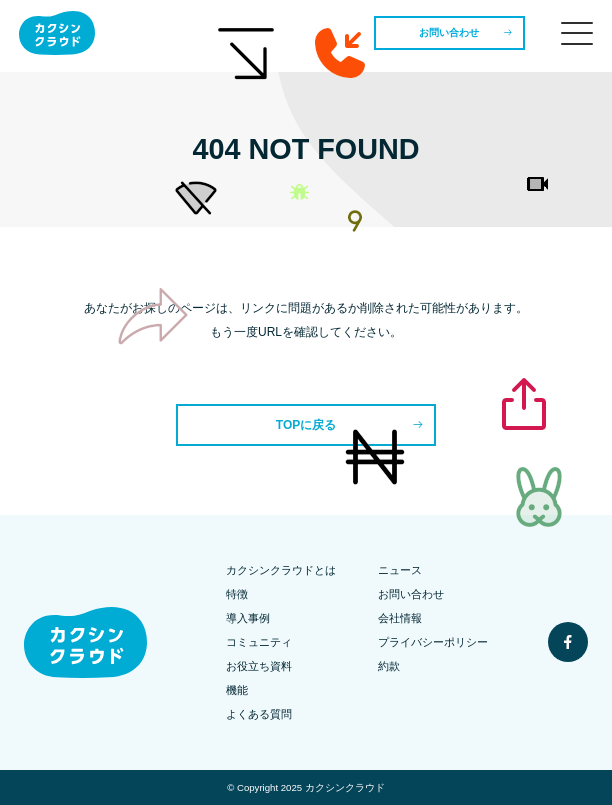 This screenshot has height=805, width=612. What do you see at coordinates (246, 56) in the screenshot?
I see `move item to bottom-right corner` at bounding box center [246, 56].